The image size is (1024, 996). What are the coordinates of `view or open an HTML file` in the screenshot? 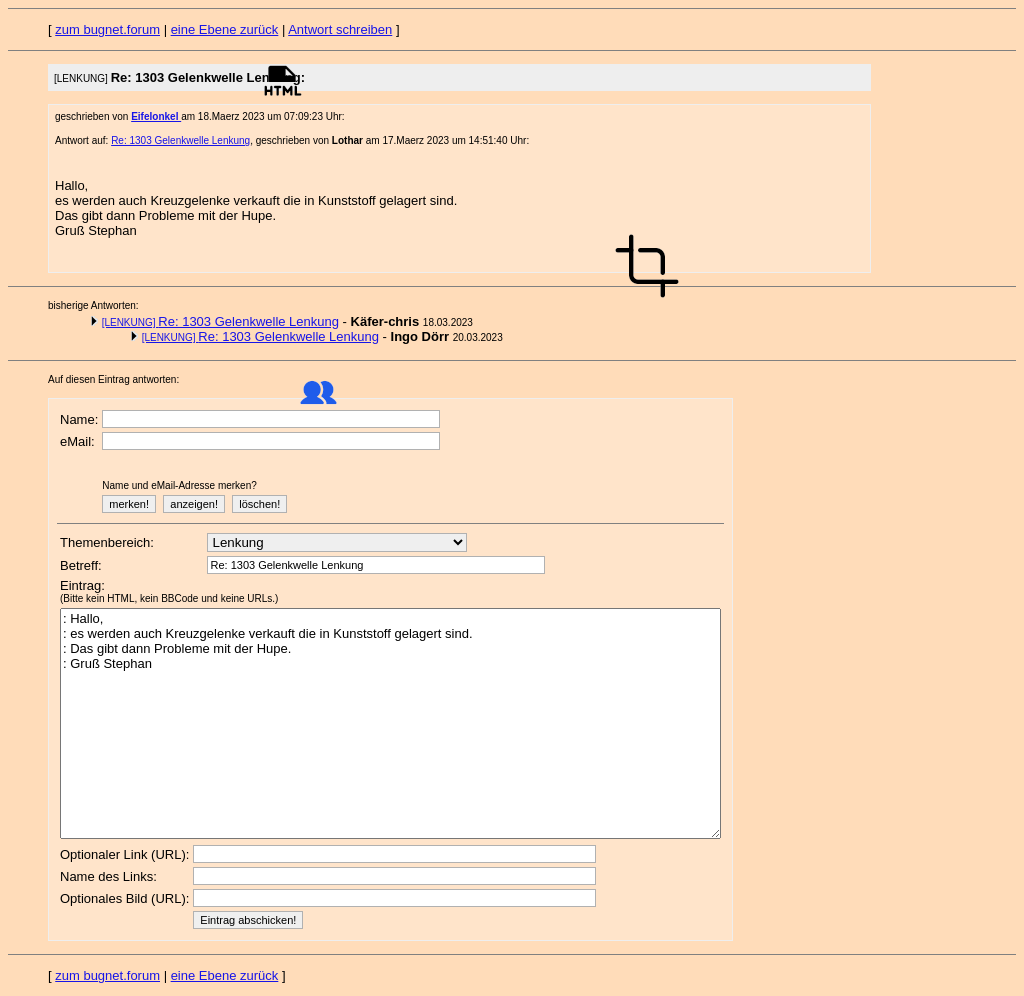 It's located at (282, 82).